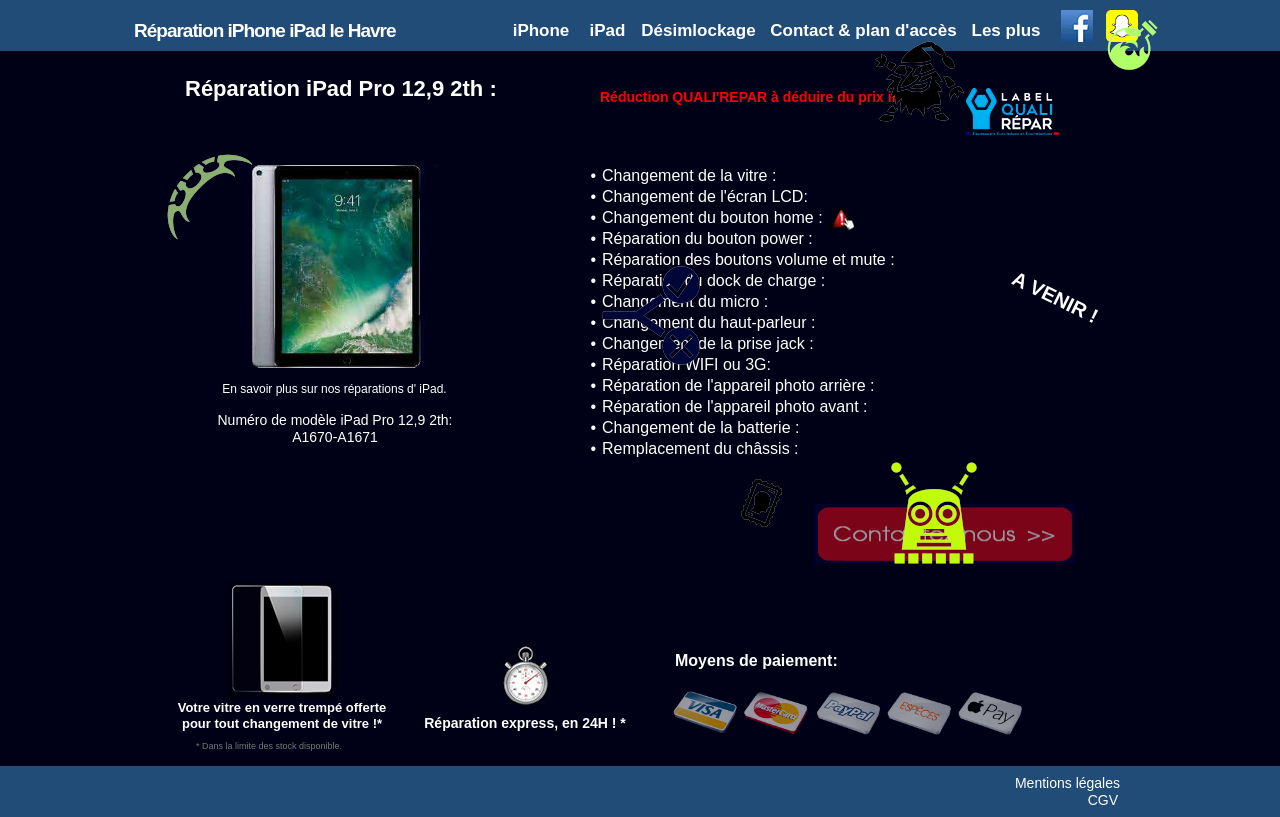 This screenshot has width=1280, height=817. What do you see at coordinates (210, 197) in the screenshot?
I see `select the bat'leth weapon in a game inventory` at bounding box center [210, 197].